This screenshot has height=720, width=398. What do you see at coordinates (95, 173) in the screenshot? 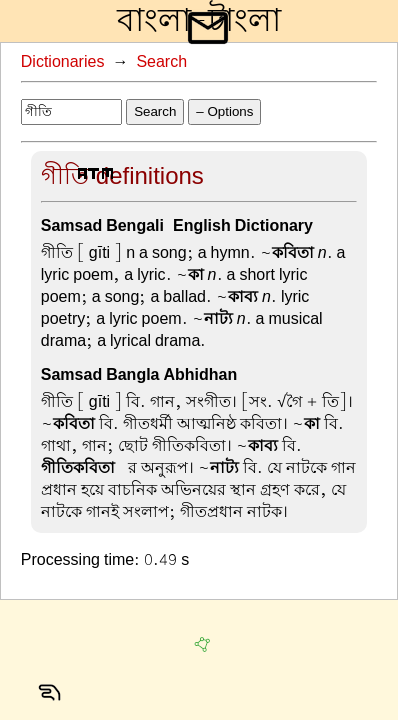
I see `find nearby ATM locations` at bounding box center [95, 173].